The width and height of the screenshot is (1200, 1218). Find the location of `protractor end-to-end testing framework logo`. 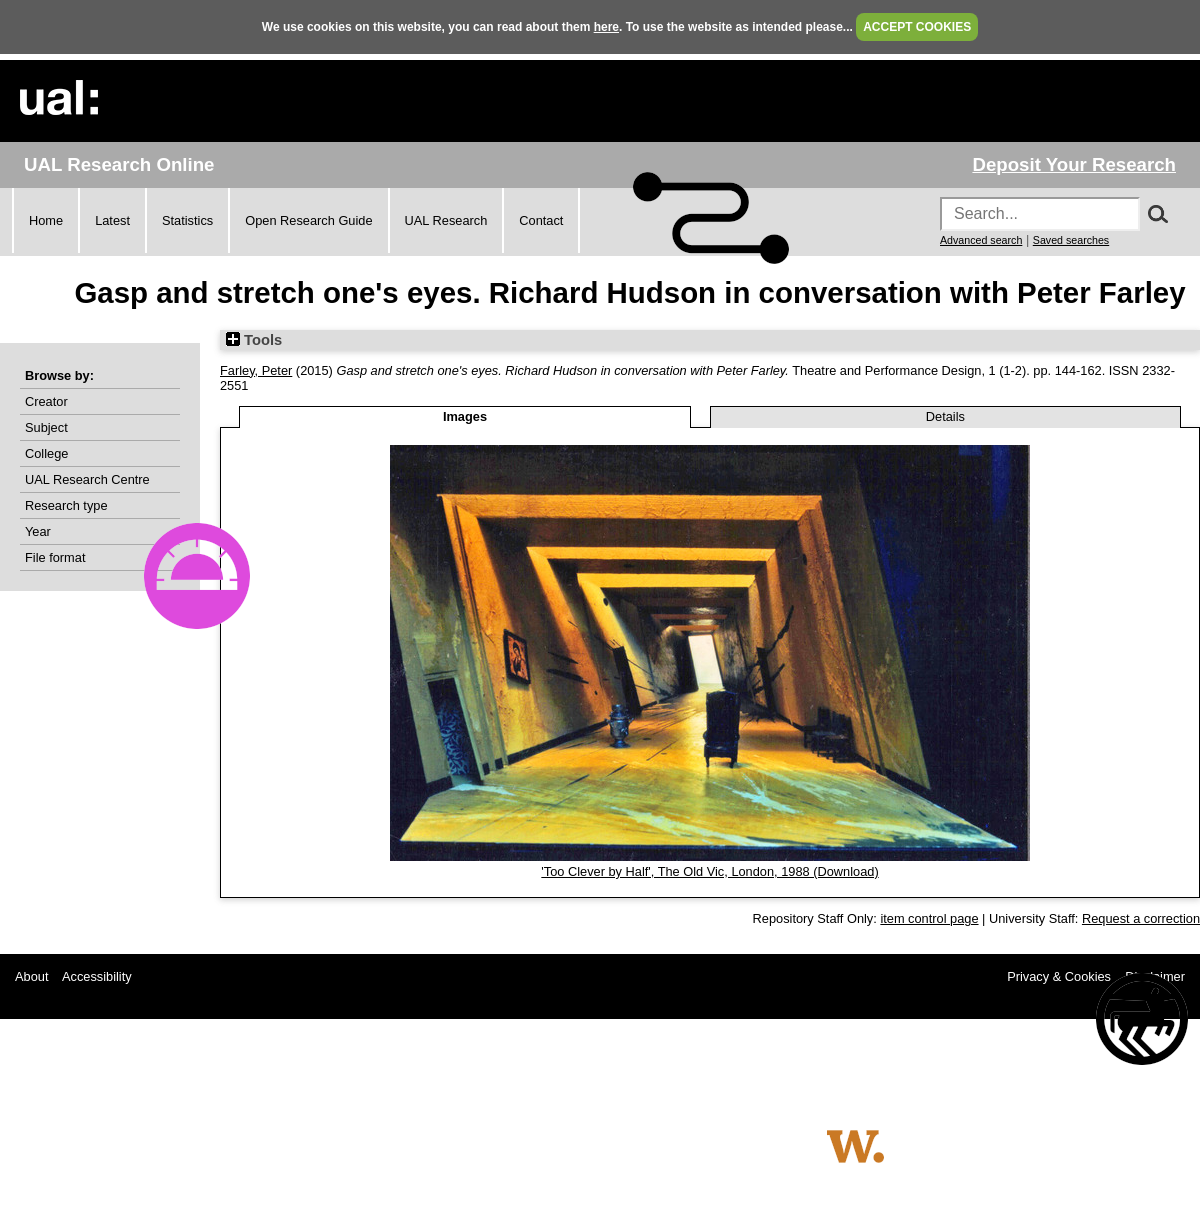

protractor end-to-end testing framework logo is located at coordinates (197, 576).